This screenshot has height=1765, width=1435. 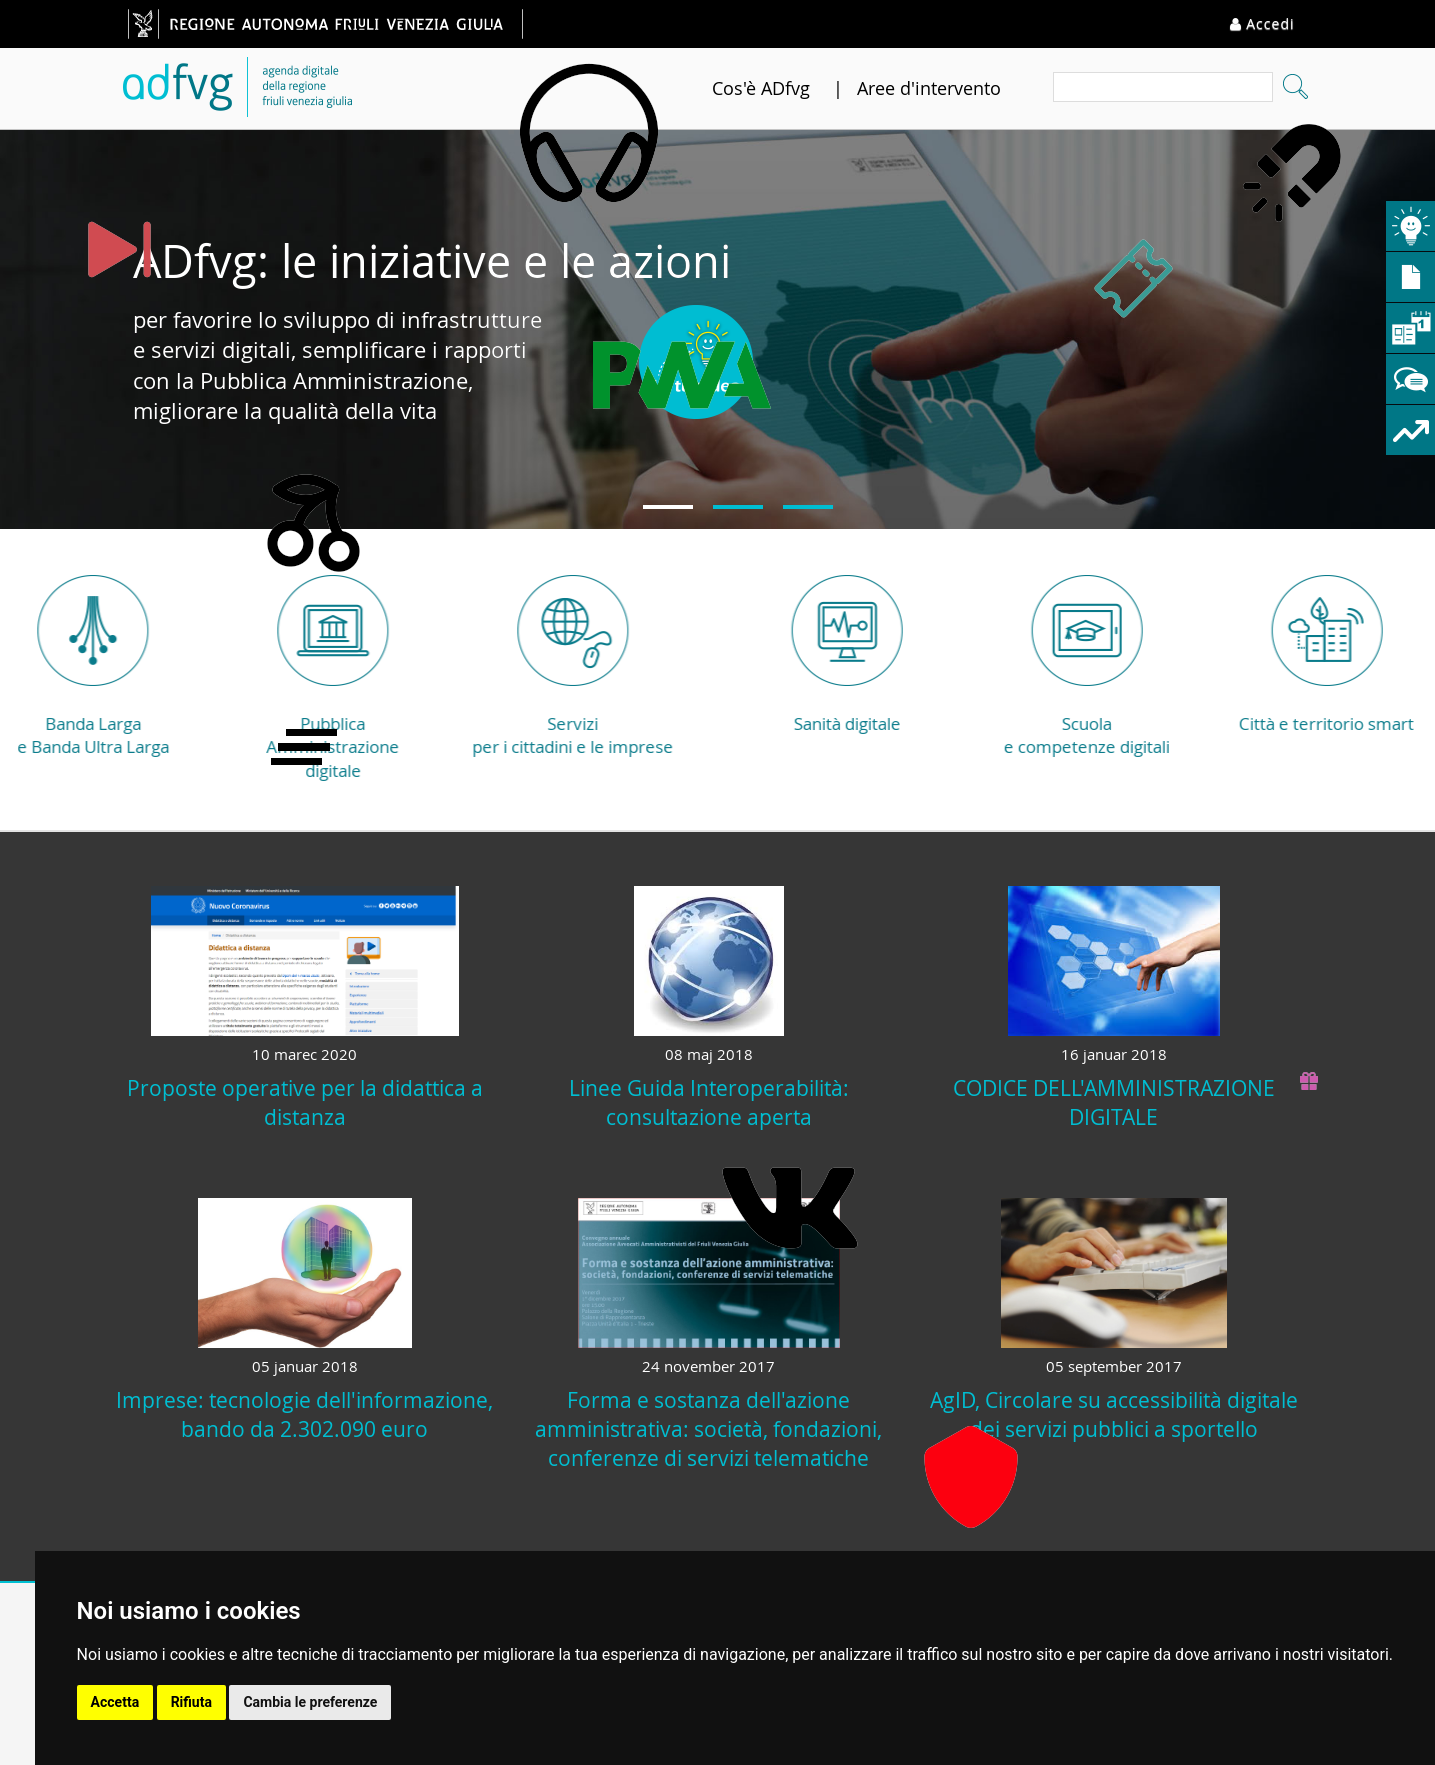 What do you see at coordinates (589, 133) in the screenshot?
I see `contact customer support` at bounding box center [589, 133].